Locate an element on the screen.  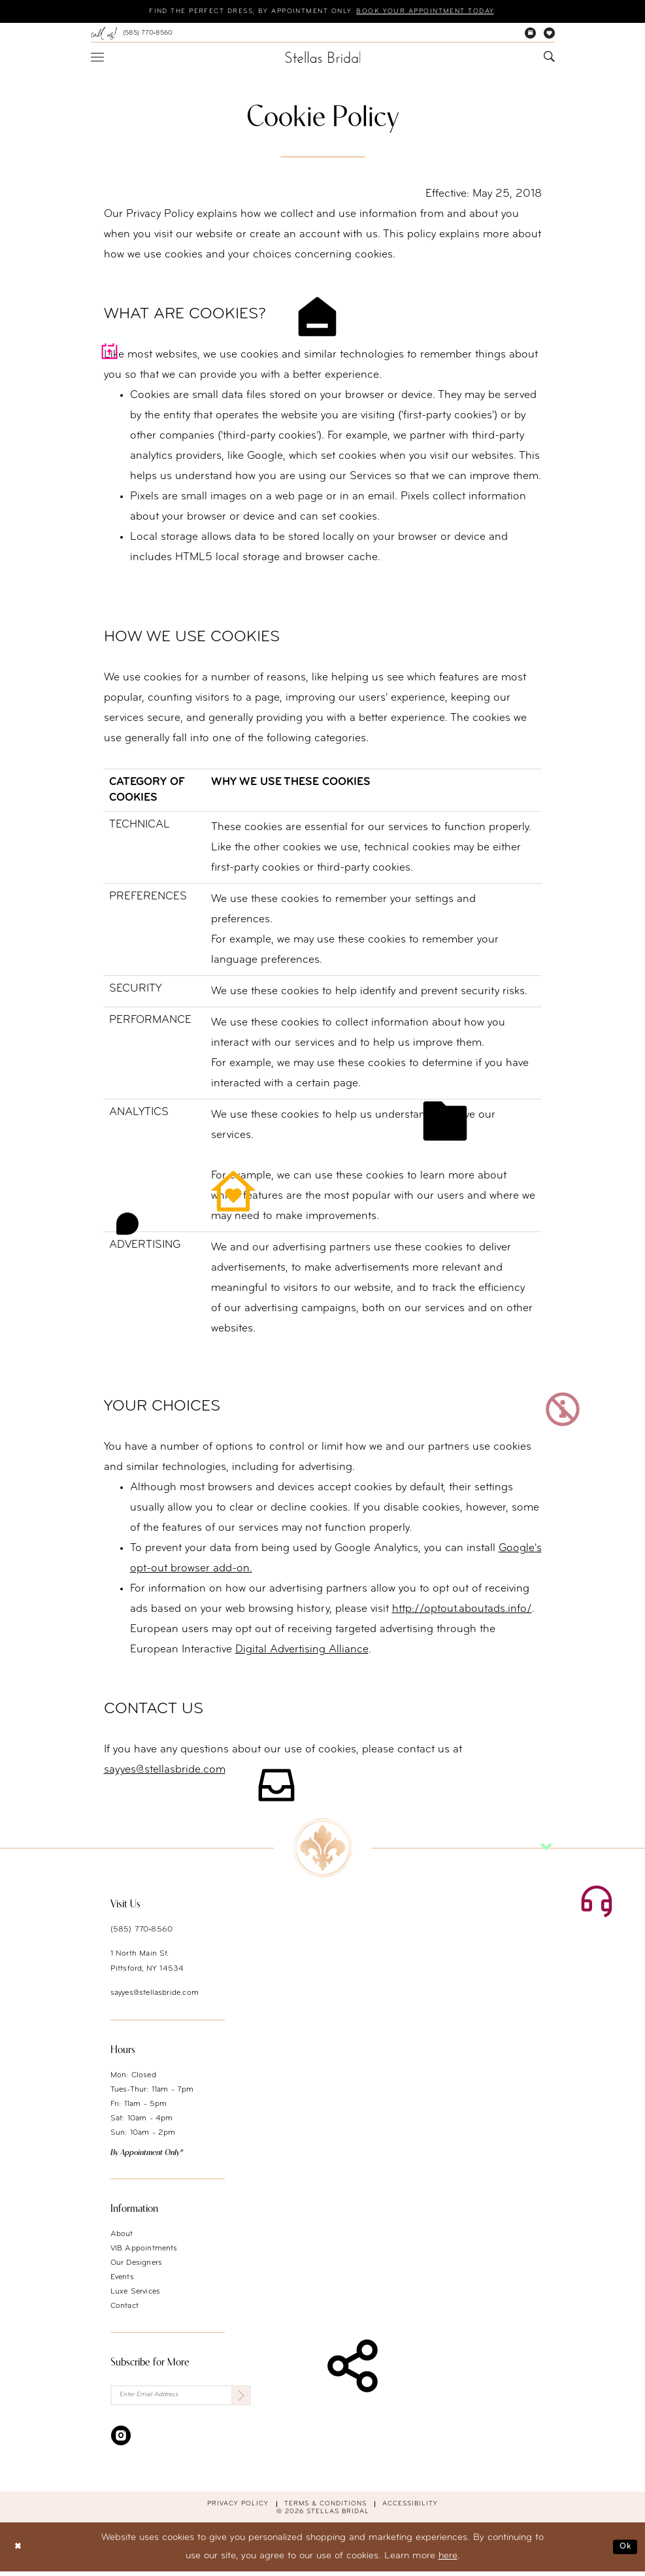
share this content is located at coordinates (354, 2366).